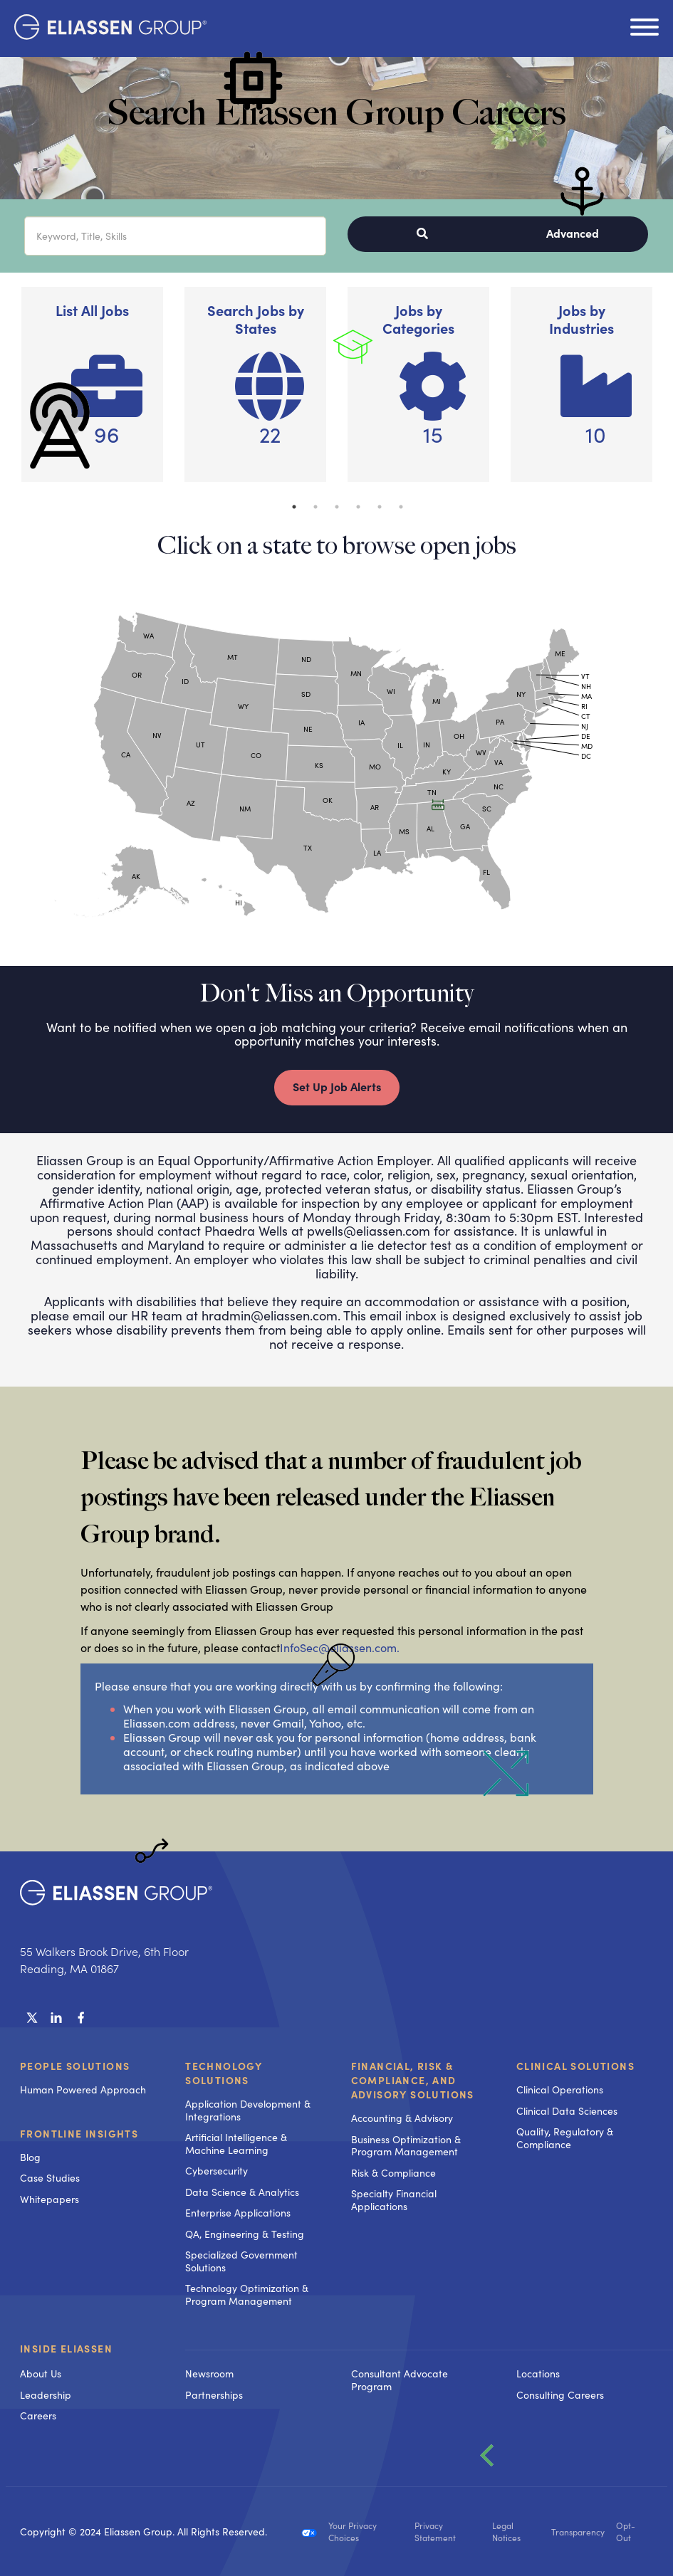  I want to click on indicates a workflow or process flow direction, so click(152, 1851).